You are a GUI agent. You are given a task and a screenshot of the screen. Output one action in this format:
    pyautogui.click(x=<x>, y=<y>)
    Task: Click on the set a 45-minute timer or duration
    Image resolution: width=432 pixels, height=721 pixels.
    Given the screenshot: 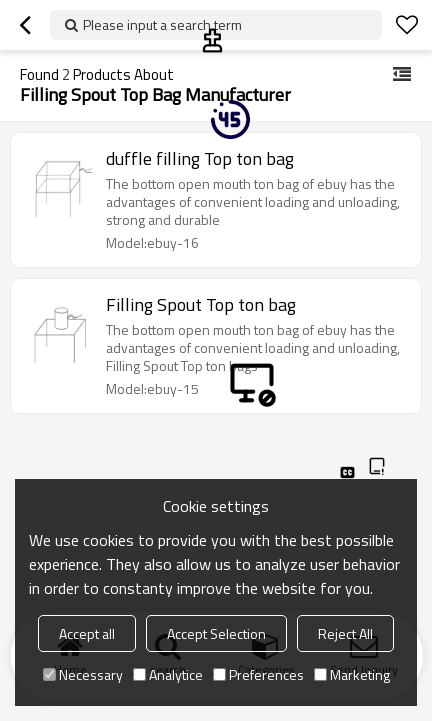 What is the action you would take?
    pyautogui.click(x=230, y=119)
    